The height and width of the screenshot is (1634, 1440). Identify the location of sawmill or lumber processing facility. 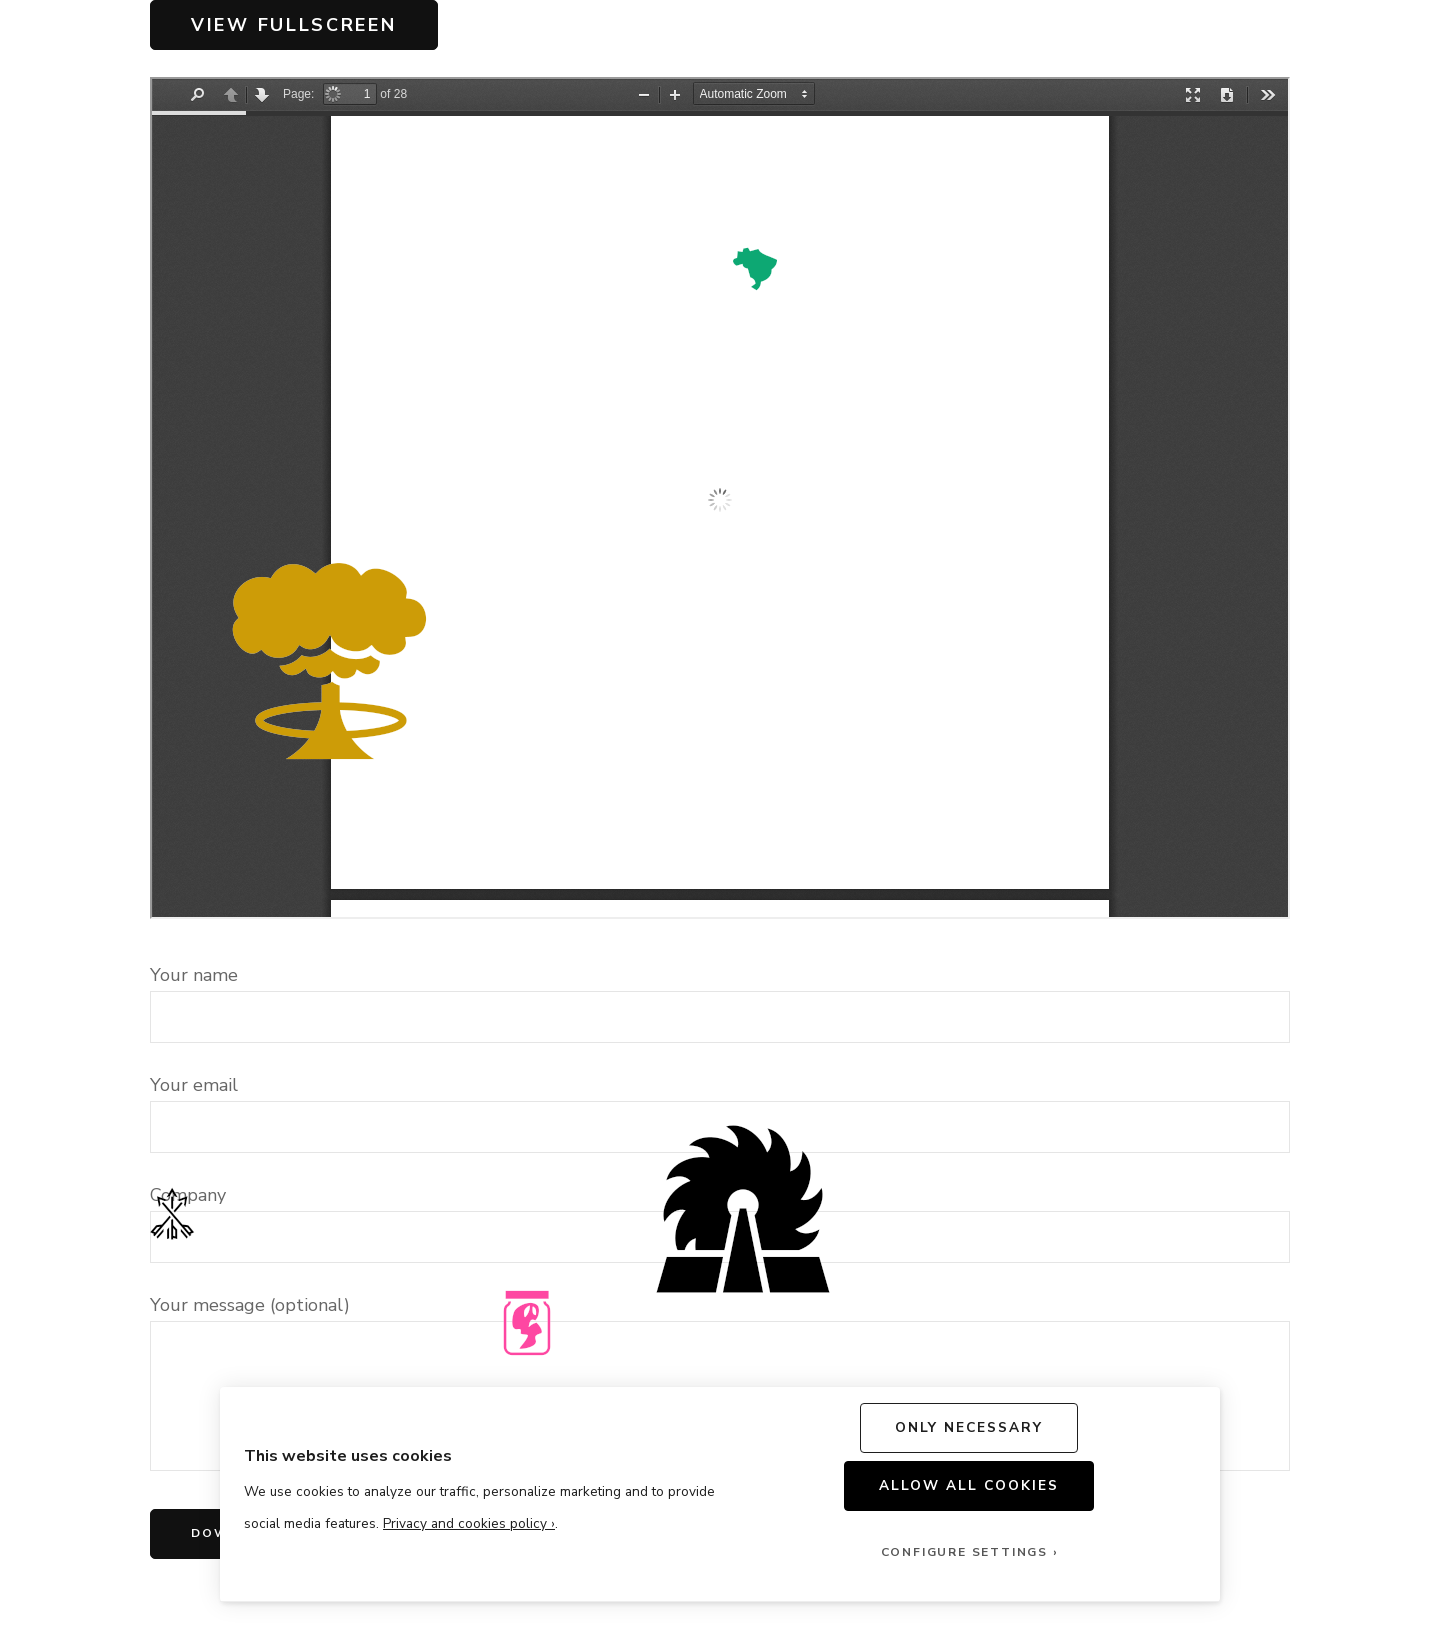
(743, 1205).